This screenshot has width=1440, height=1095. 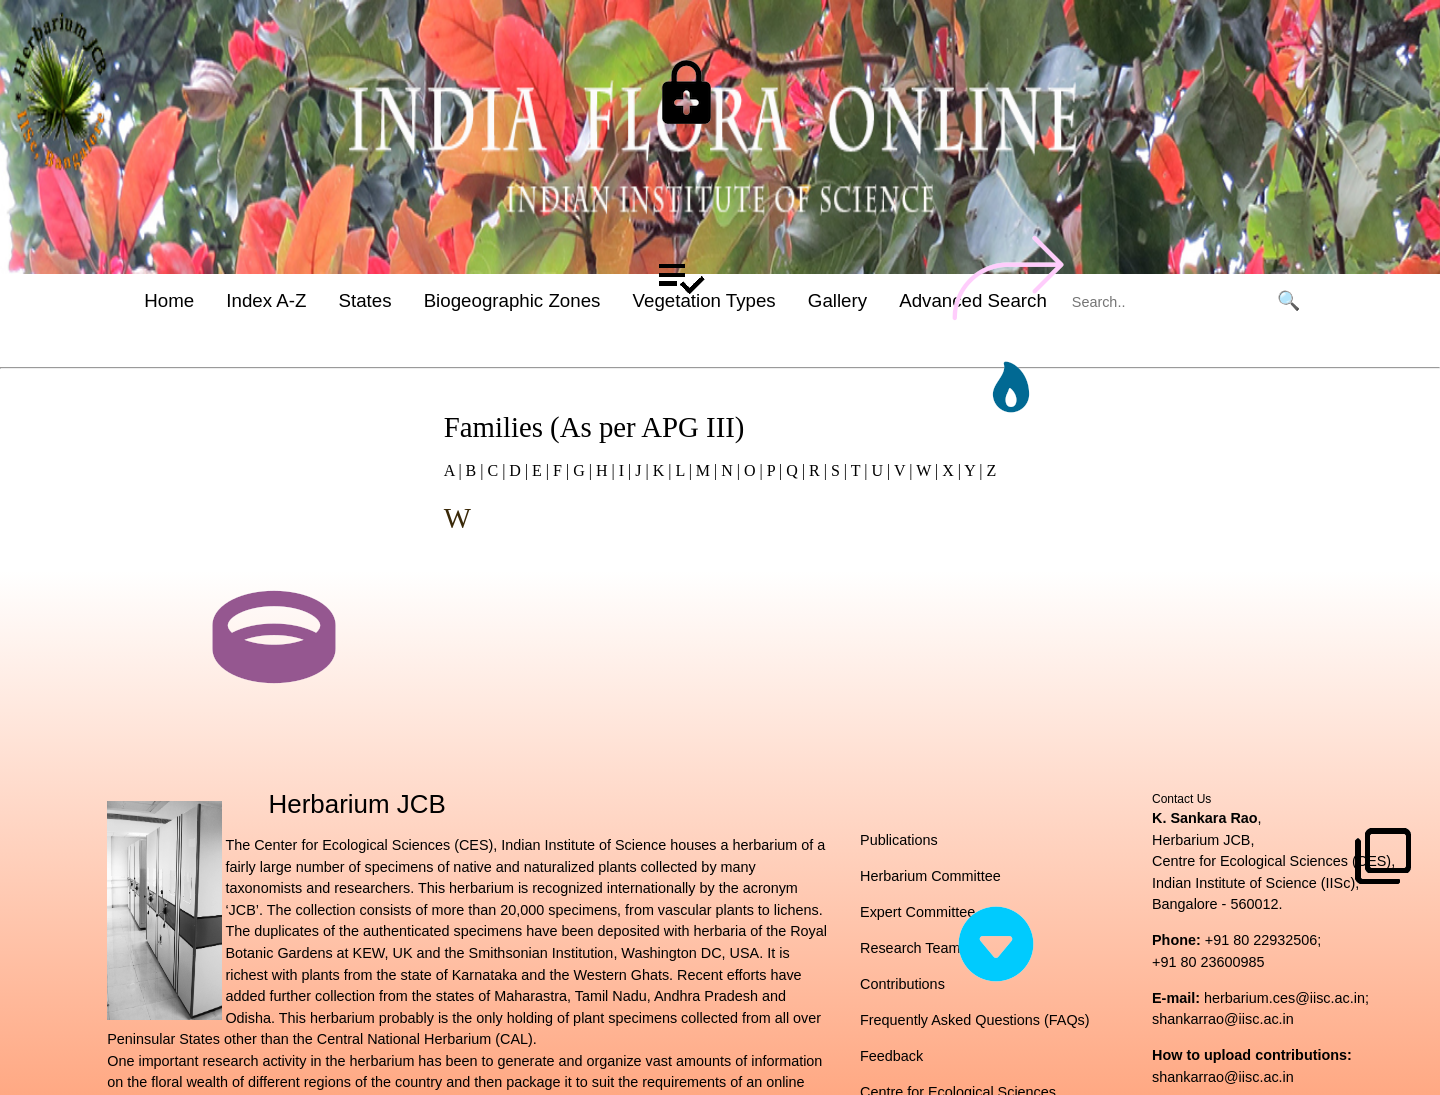 What do you see at coordinates (1383, 856) in the screenshot?
I see `view multiple layers or stacked items` at bounding box center [1383, 856].